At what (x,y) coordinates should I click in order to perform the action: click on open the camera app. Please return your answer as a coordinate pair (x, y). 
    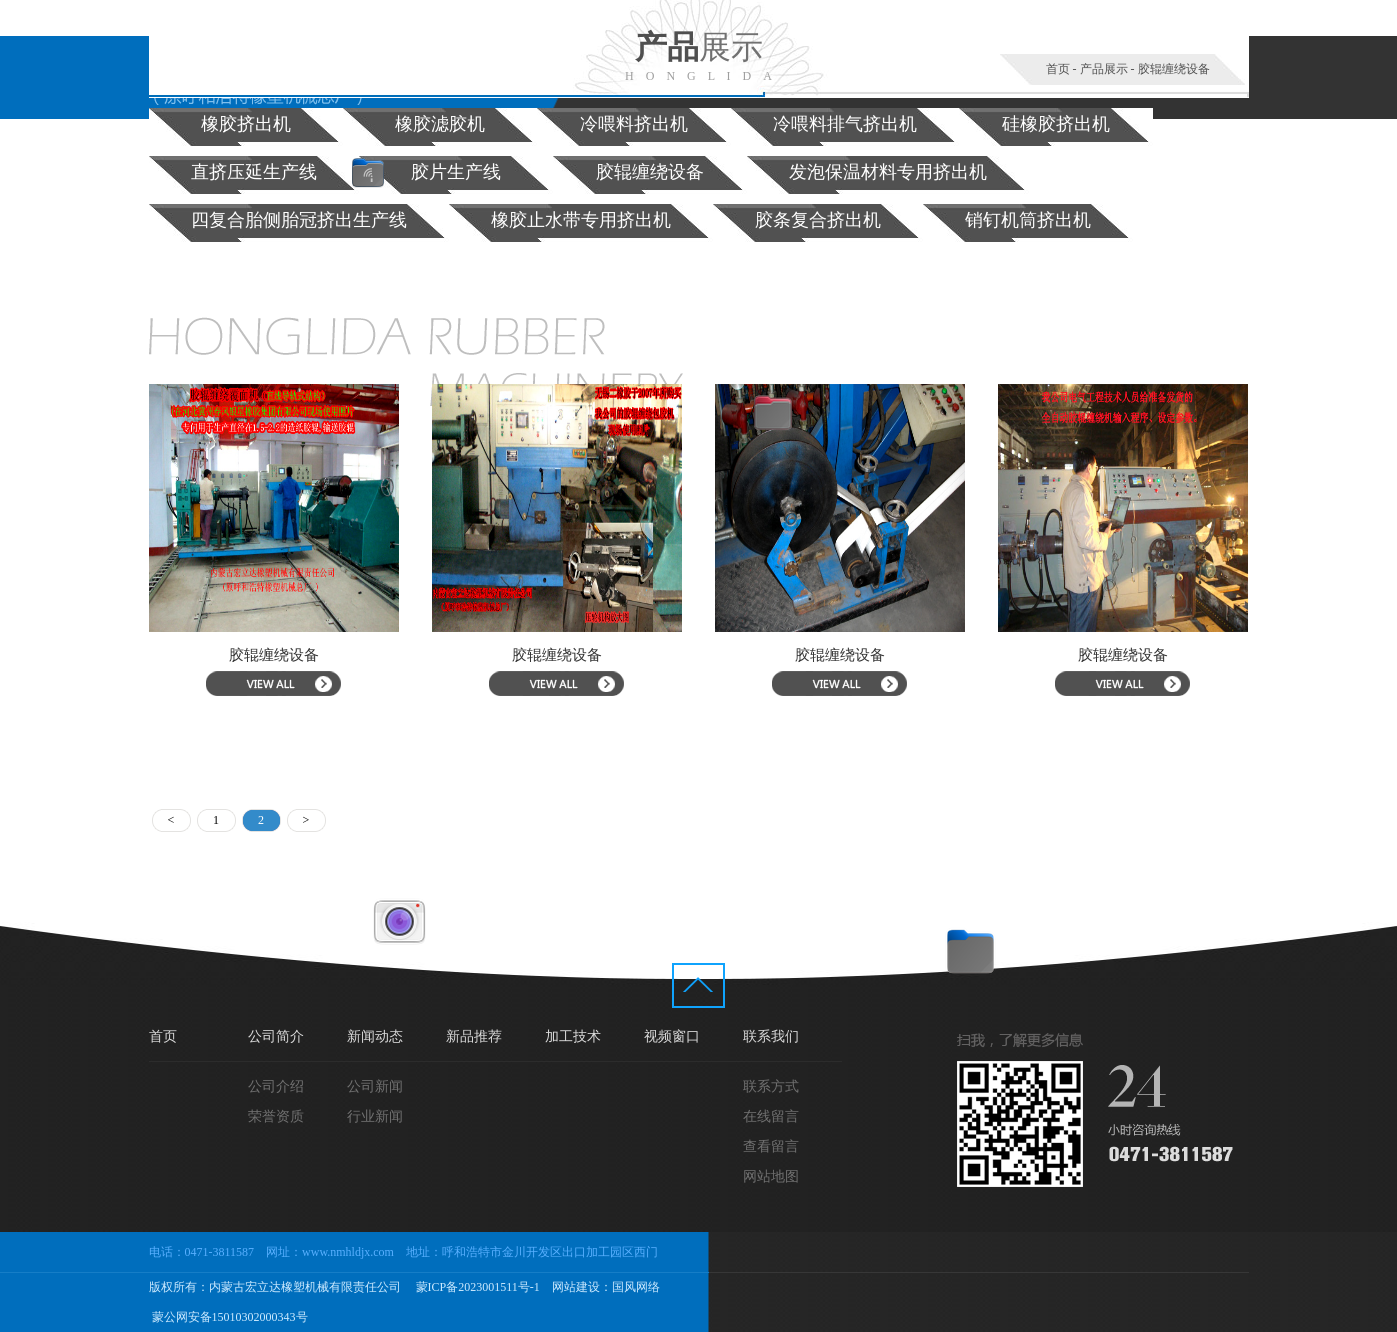
    Looking at the image, I should click on (399, 921).